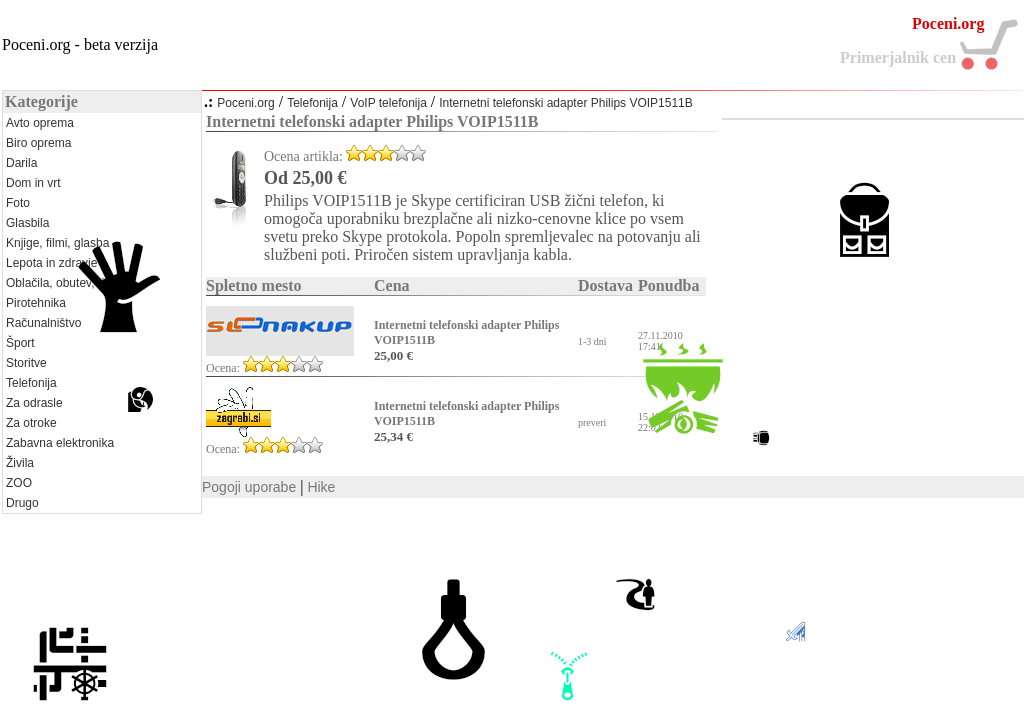  I want to click on compress or zip files together, so click(567, 676).